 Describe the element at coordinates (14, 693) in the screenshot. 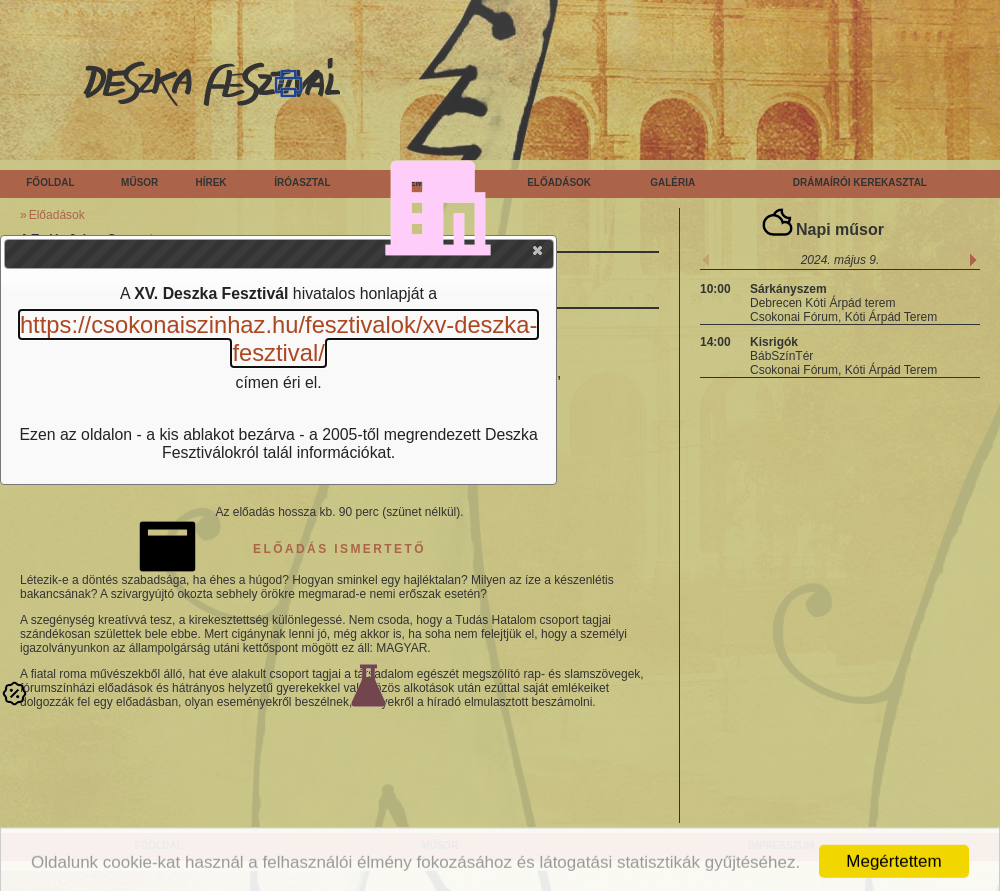

I see `view available discounts or promotions` at that location.